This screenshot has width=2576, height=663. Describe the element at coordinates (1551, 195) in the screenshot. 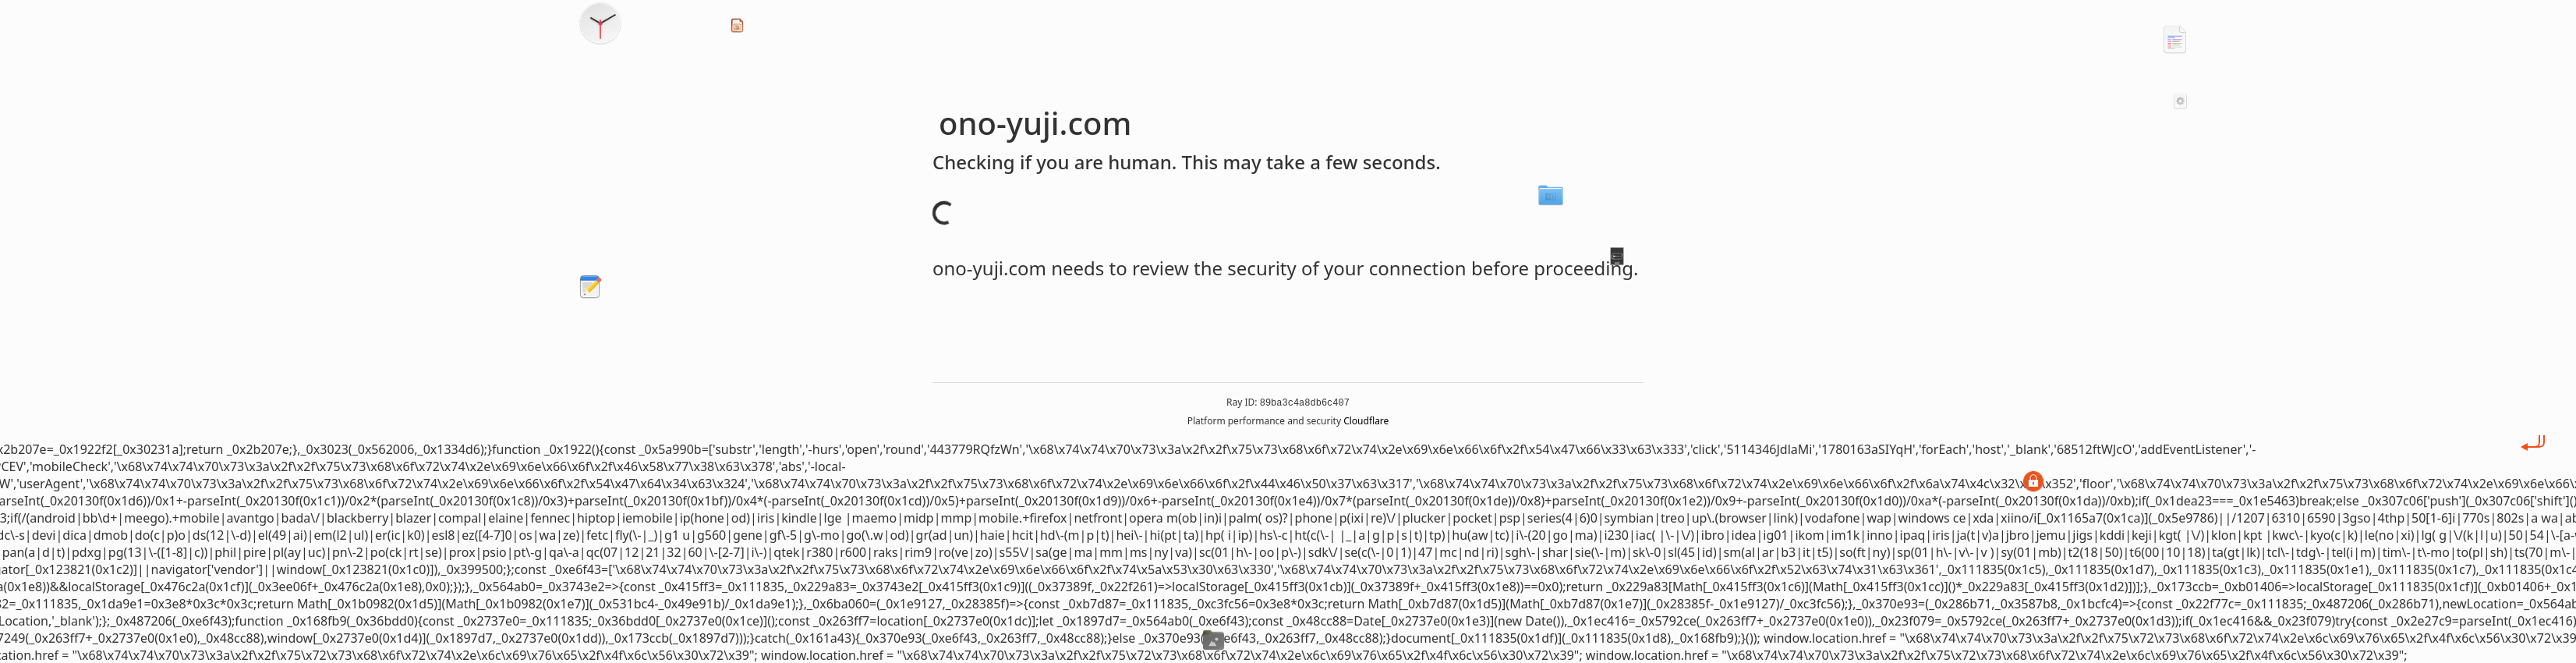

I see `open Native Instruments folder` at that location.